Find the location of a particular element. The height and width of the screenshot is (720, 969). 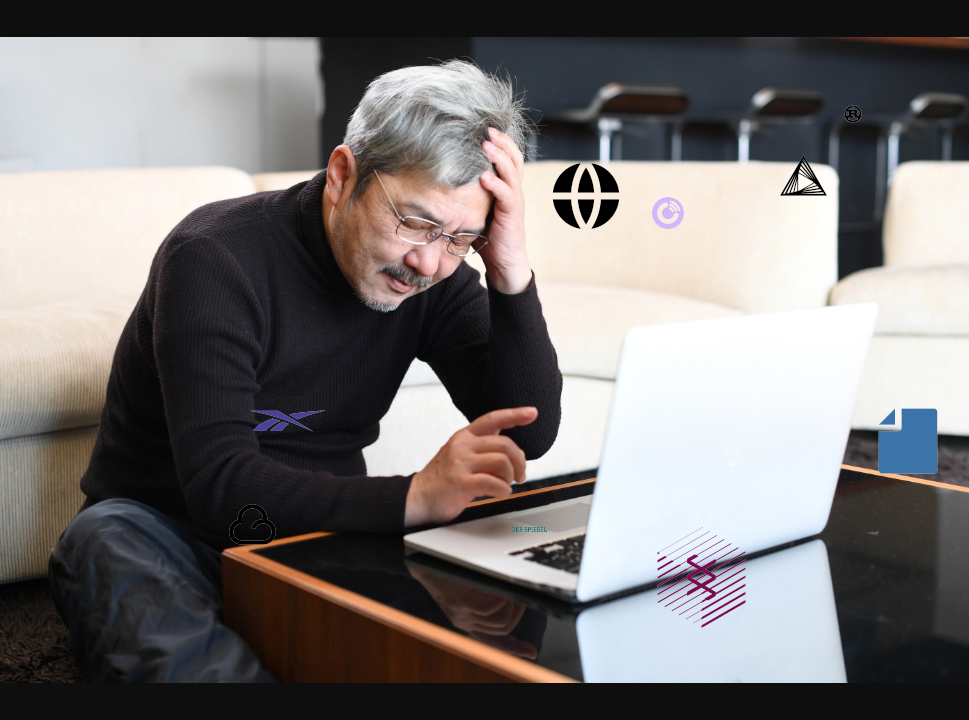

open the Player FM podcast app is located at coordinates (668, 213).